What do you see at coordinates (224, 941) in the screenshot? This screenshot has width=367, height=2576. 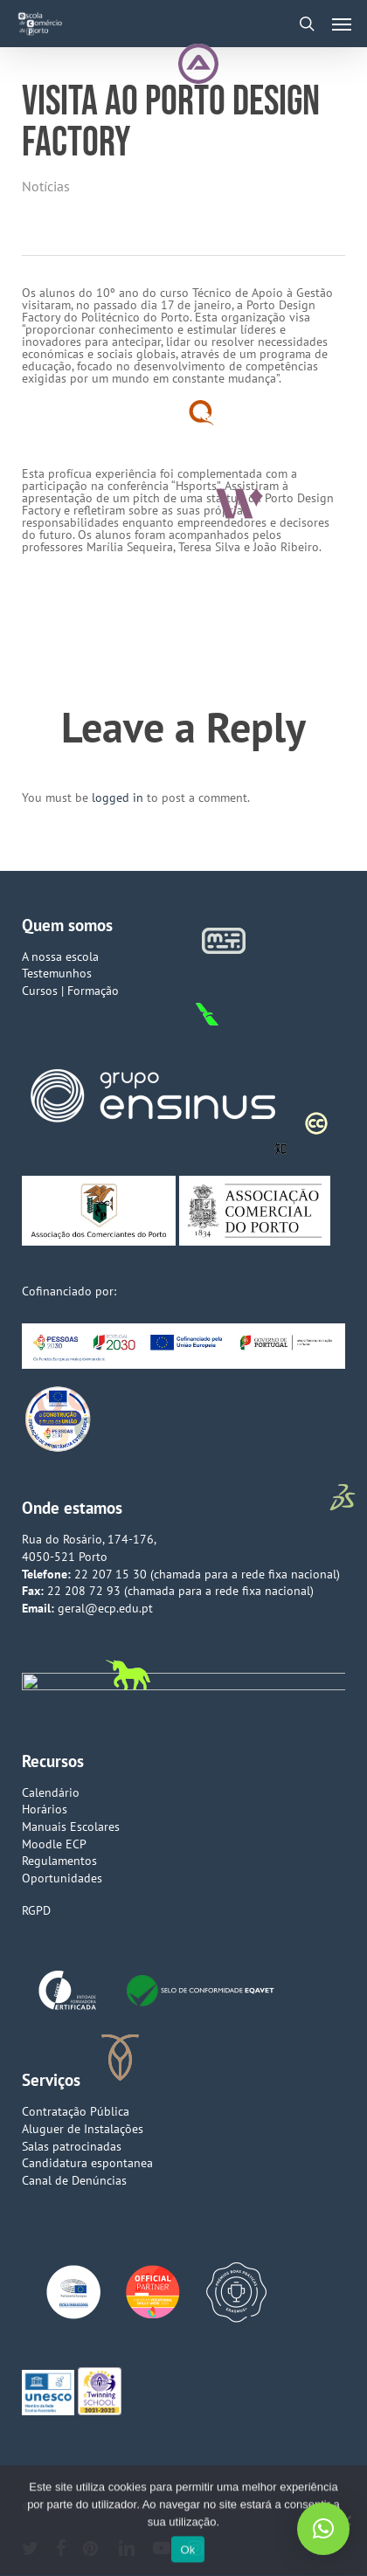 I see `open monkeytype typing test website` at bounding box center [224, 941].